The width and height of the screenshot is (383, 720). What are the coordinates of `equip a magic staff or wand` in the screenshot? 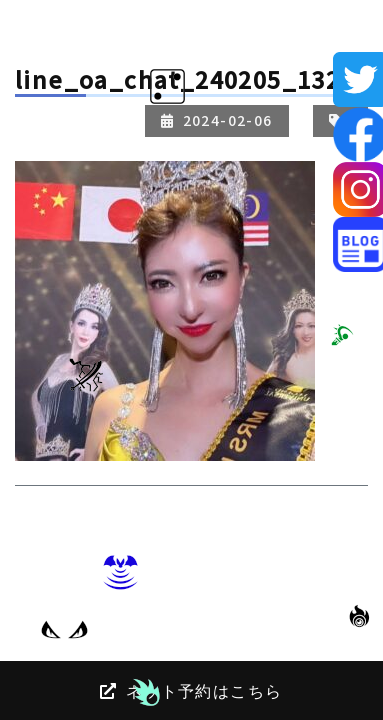 It's located at (342, 334).